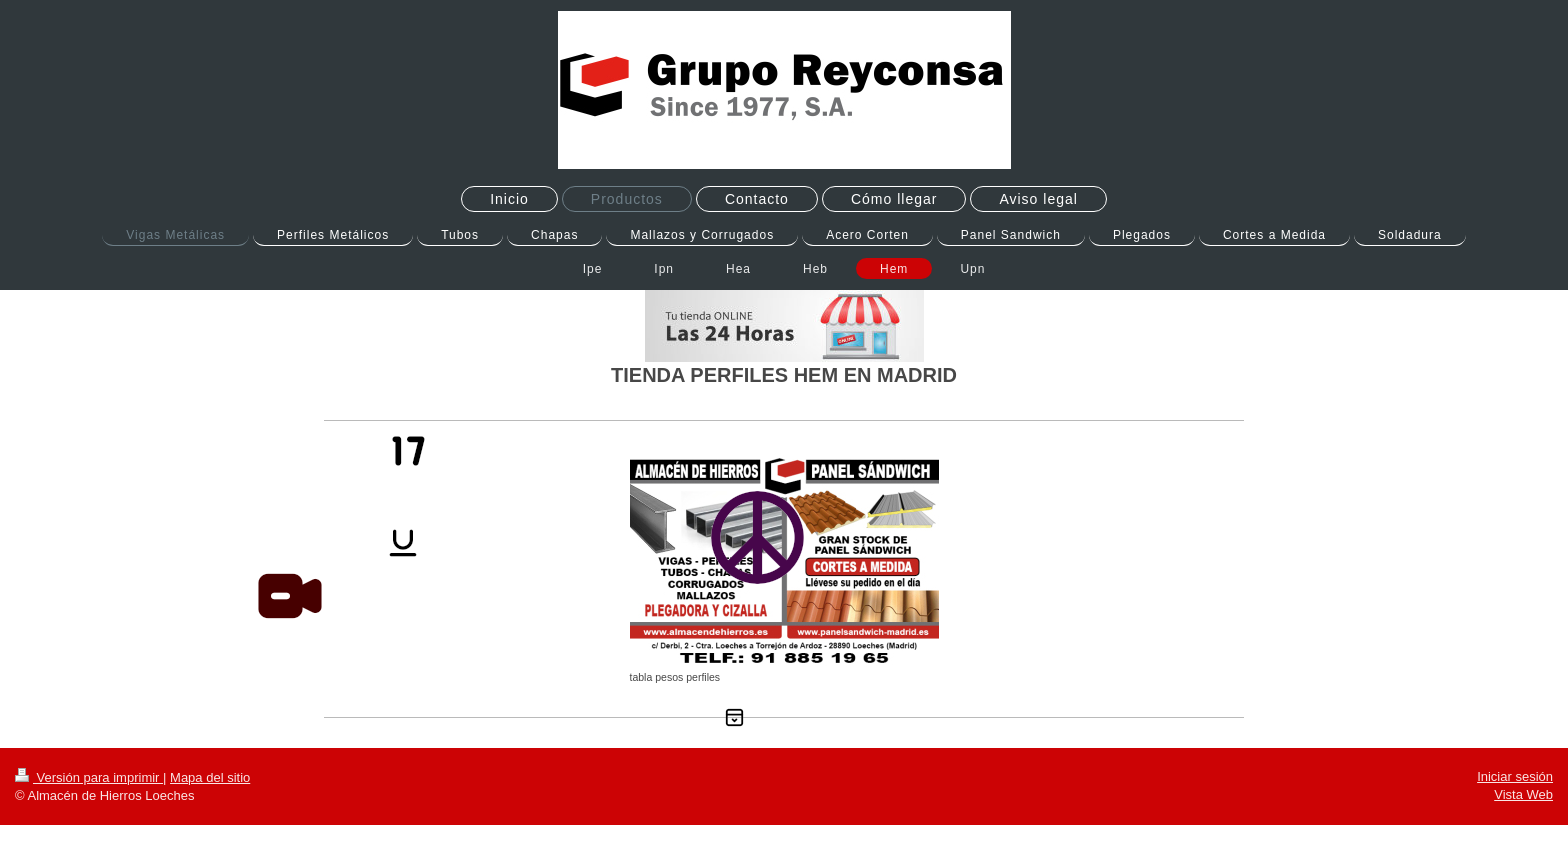  What do you see at coordinates (403, 543) in the screenshot?
I see `apply underline formatting to selected text` at bounding box center [403, 543].